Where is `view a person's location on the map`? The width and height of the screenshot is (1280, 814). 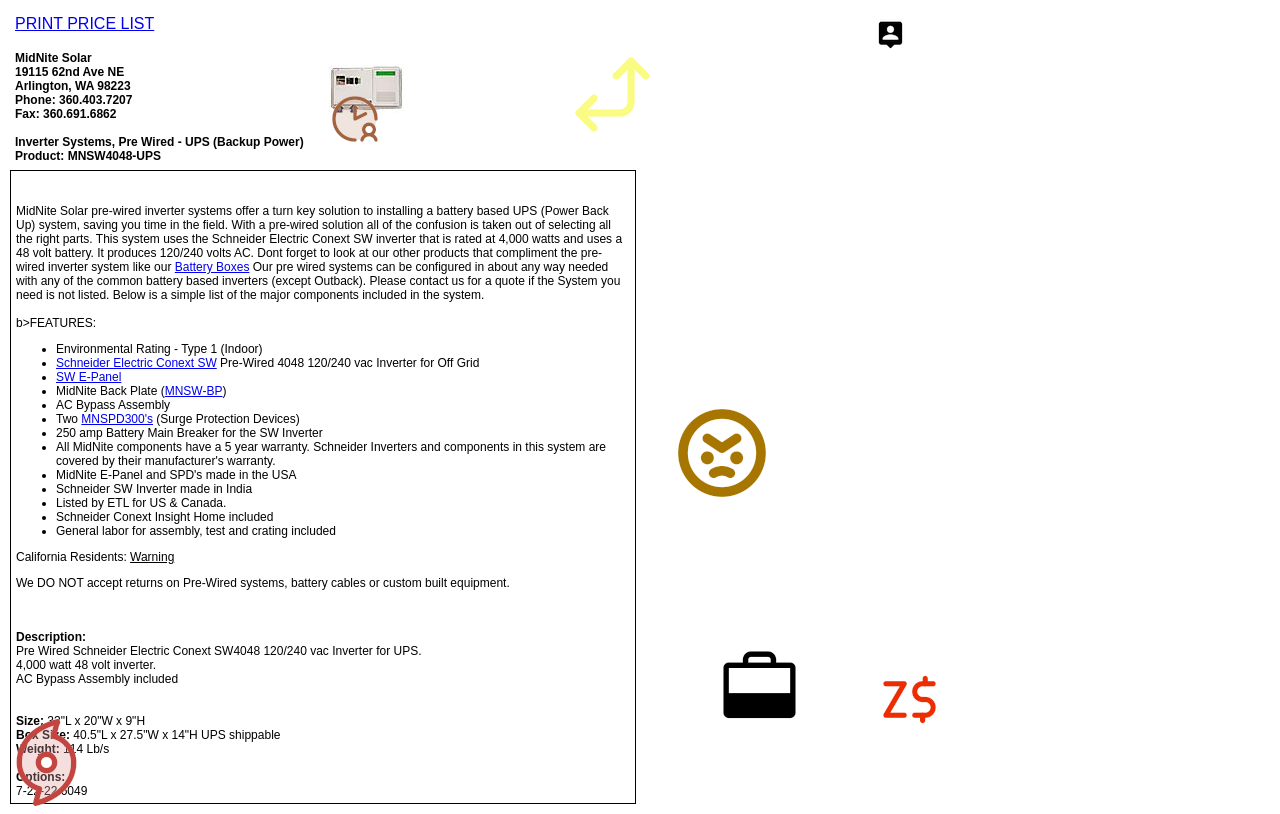
view a person's location on the map is located at coordinates (890, 34).